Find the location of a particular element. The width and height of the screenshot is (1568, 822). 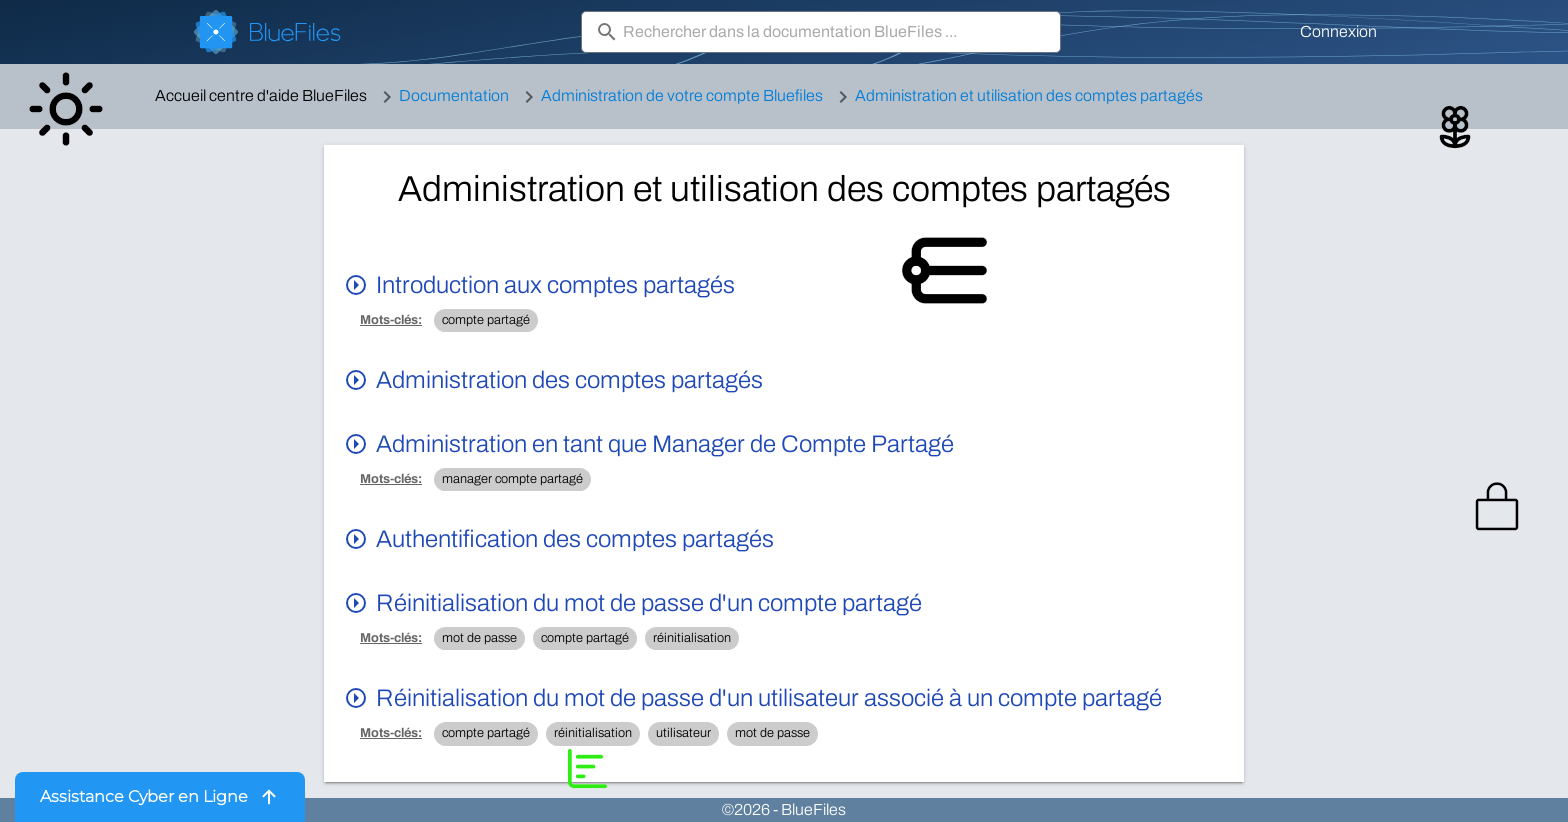

access garden or plant care features is located at coordinates (1455, 127).